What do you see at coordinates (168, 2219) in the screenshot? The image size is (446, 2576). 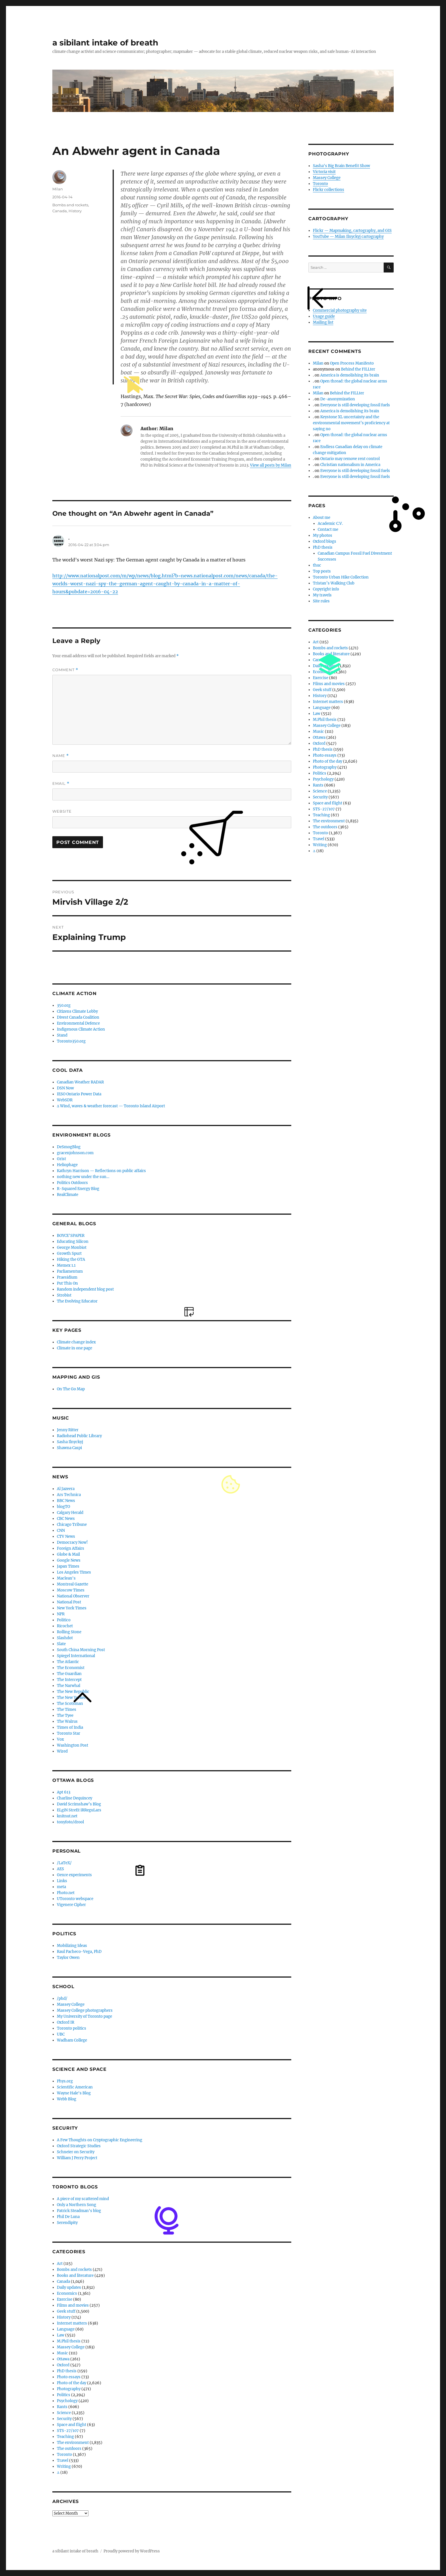 I see `access global or international settings` at bounding box center [168, 2219].